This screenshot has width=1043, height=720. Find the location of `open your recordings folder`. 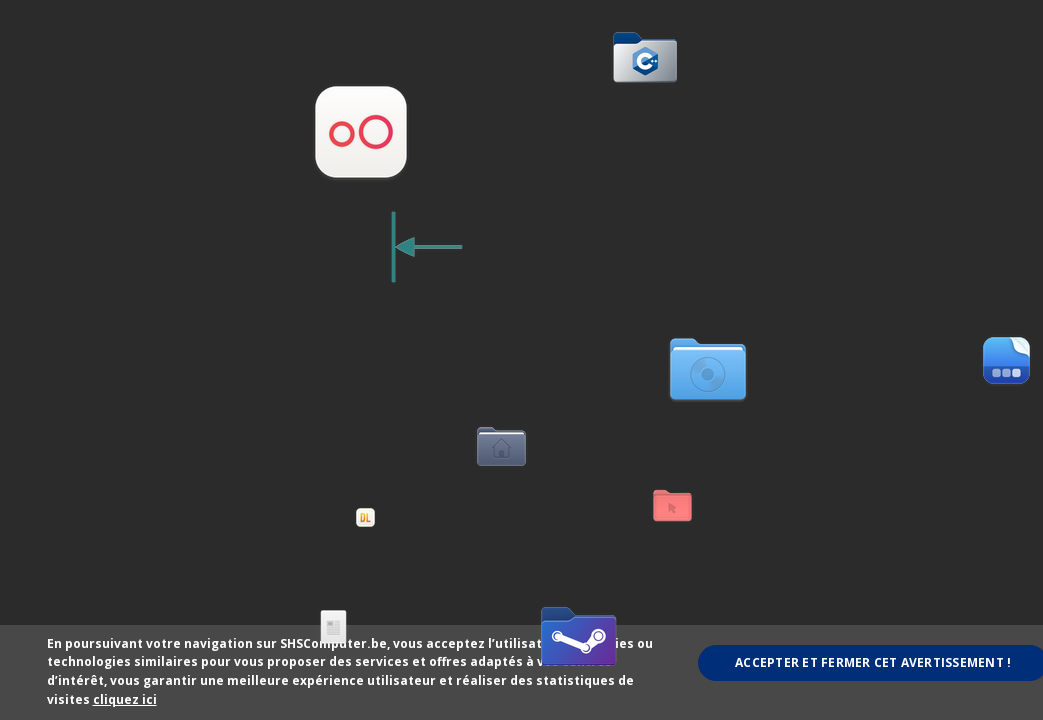

open your recordings folder is located at coordinates (708, 369).